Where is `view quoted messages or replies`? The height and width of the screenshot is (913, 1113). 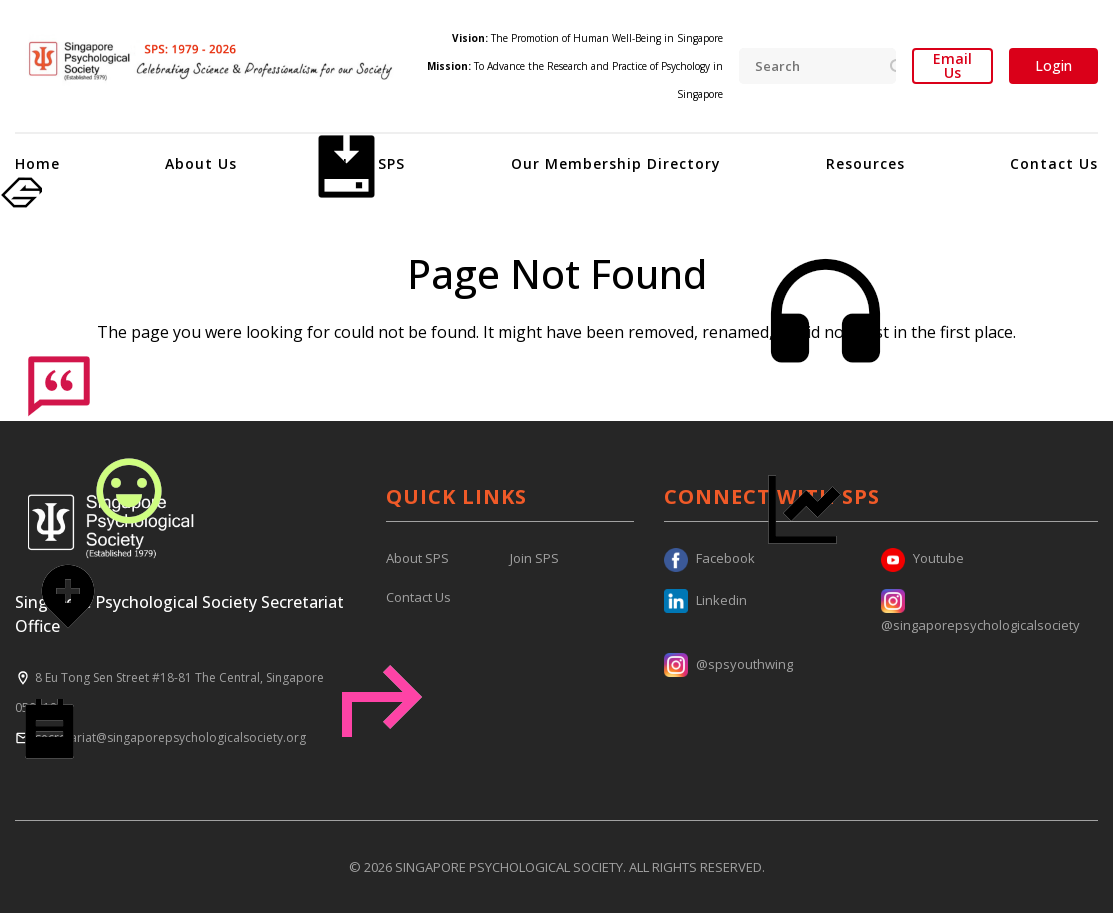
view quoted messages or replies is located at coordinates (59, 384).